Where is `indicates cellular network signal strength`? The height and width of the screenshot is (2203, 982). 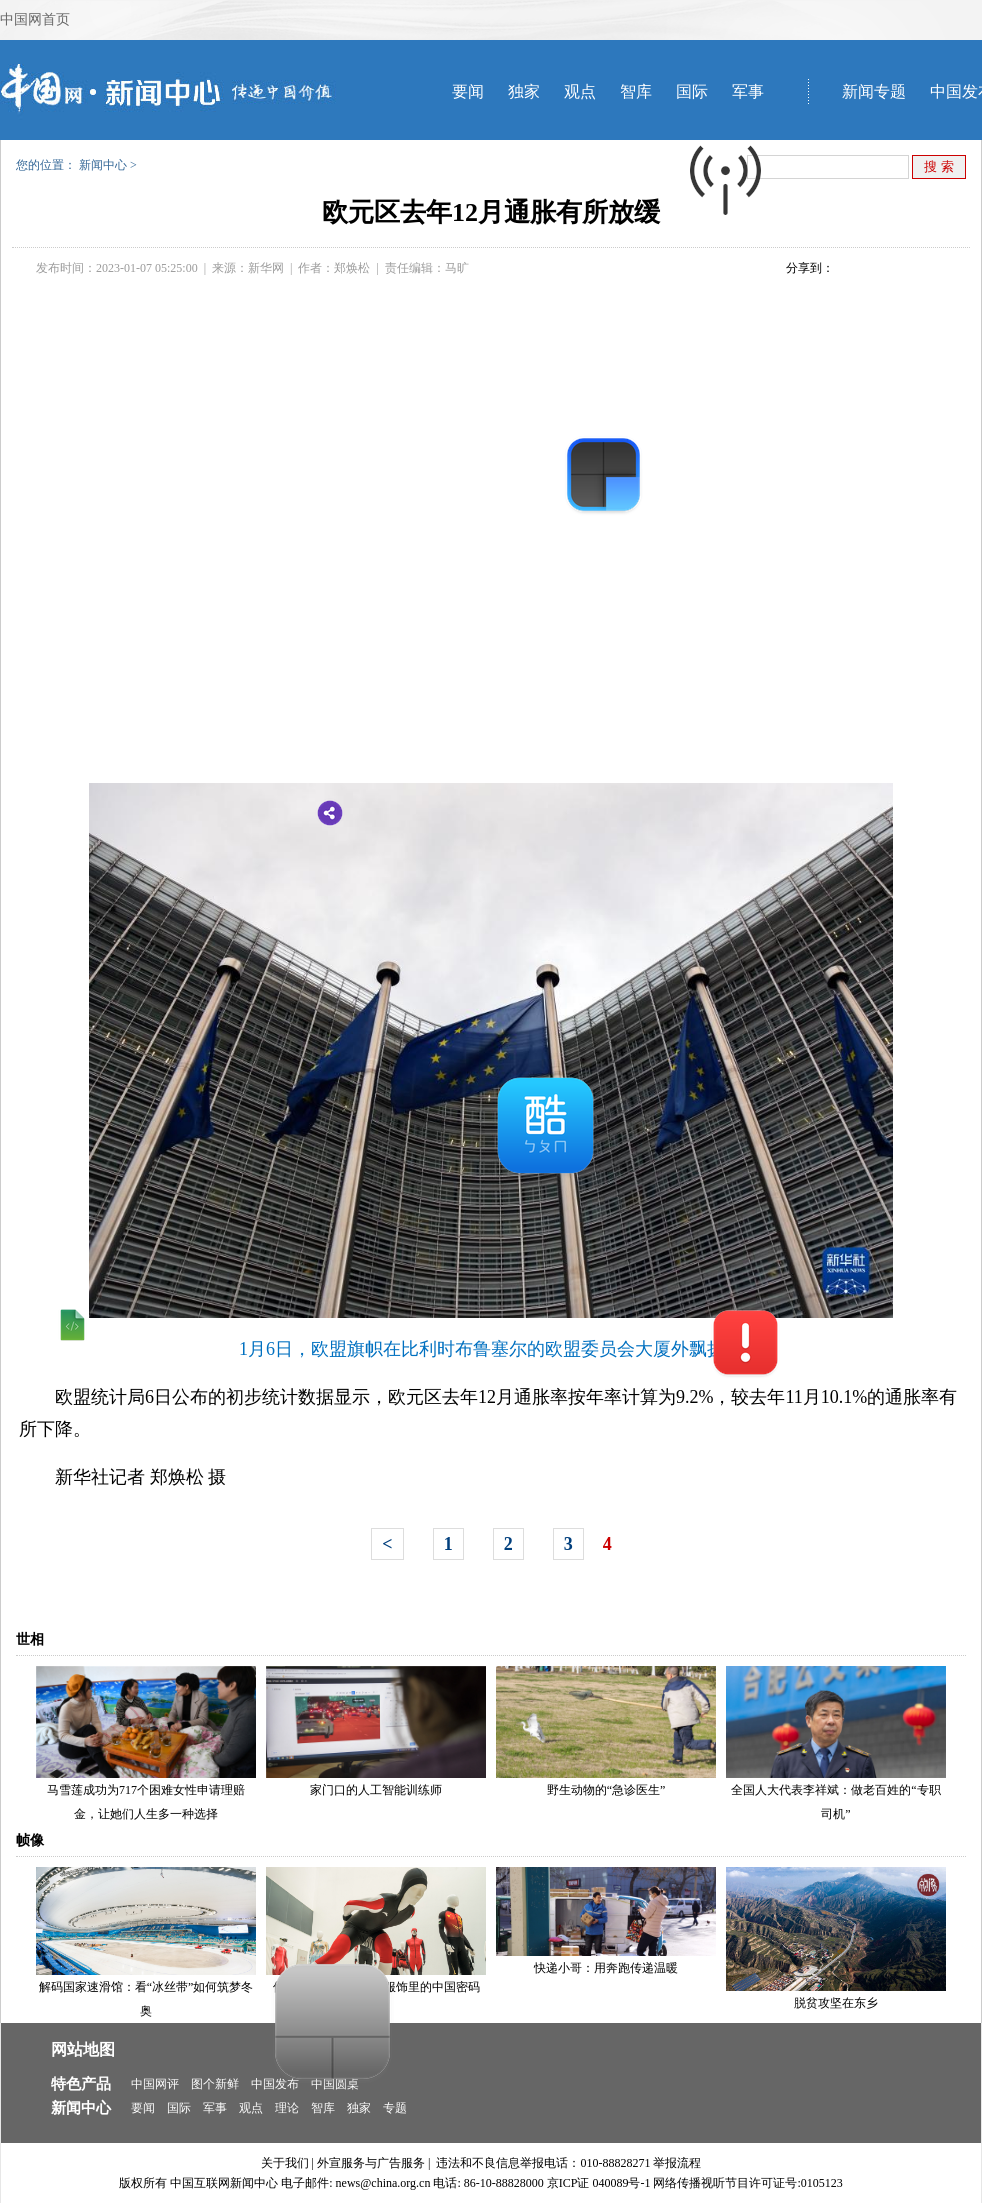 indicates cellular network signal strength is located at coordinates (725, 179).